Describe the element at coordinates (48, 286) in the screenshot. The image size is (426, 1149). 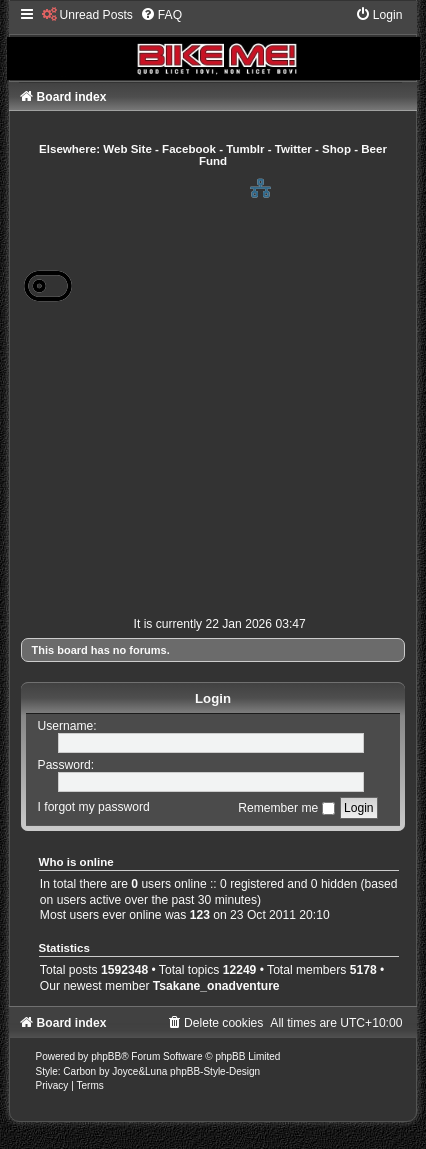
I see `toggle switch in off position` at that location.